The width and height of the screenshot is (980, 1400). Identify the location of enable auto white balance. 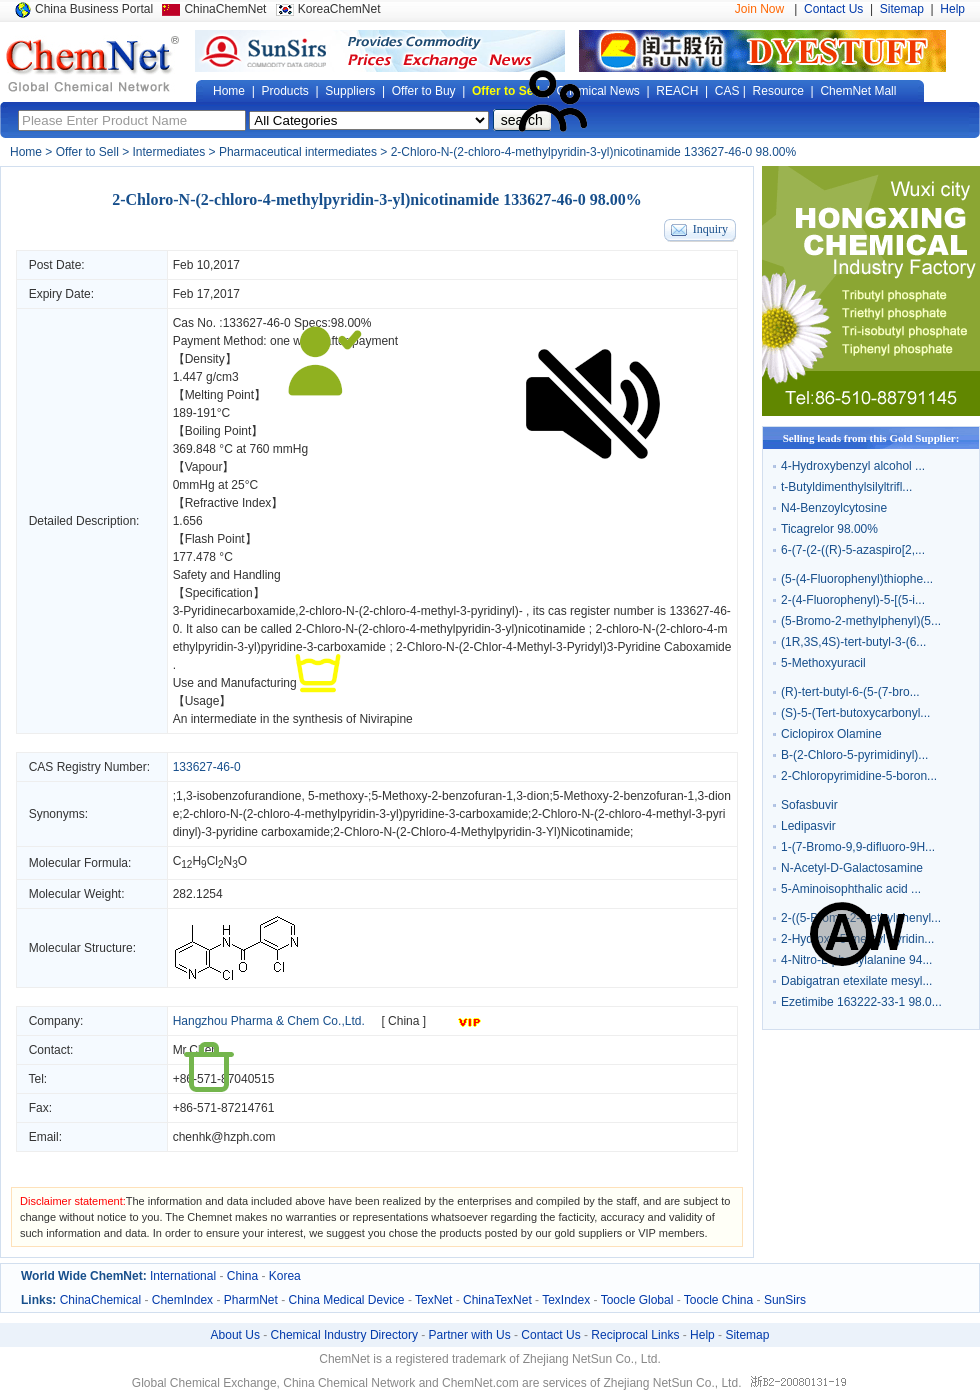
(858, 934).